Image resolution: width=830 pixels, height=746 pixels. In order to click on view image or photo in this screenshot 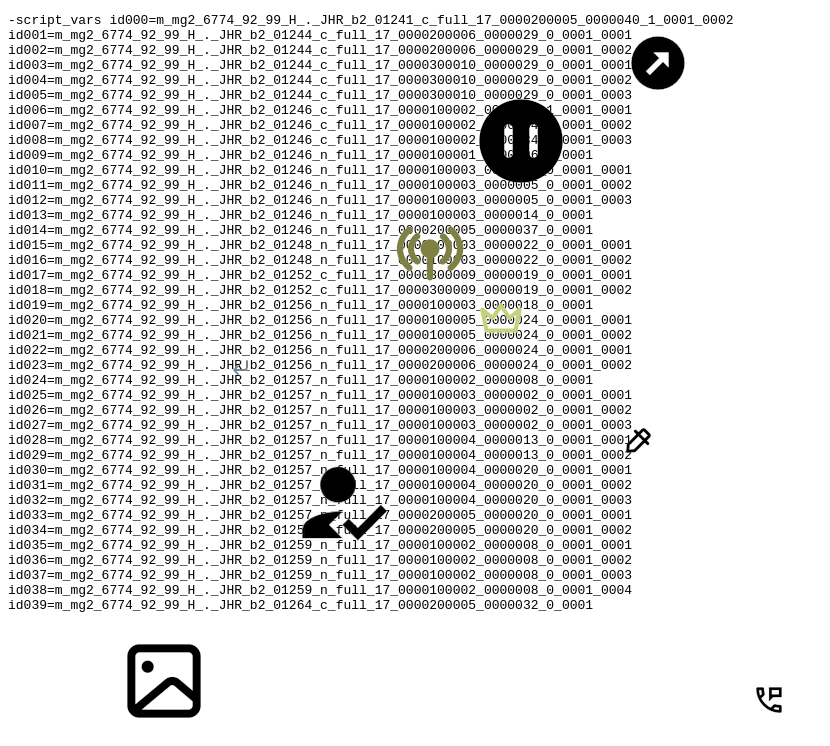, I will do `click(164, 681)`.